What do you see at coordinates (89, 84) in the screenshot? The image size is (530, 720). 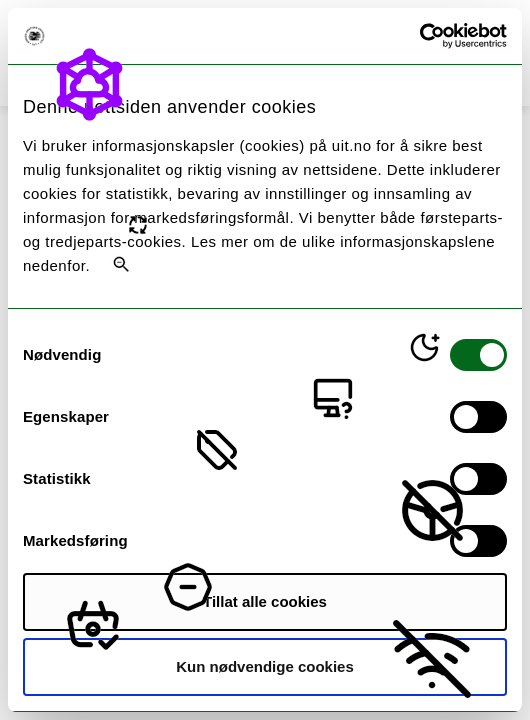 I see `storj decentralized cloud storage logo` at bounding box center [89, 84].